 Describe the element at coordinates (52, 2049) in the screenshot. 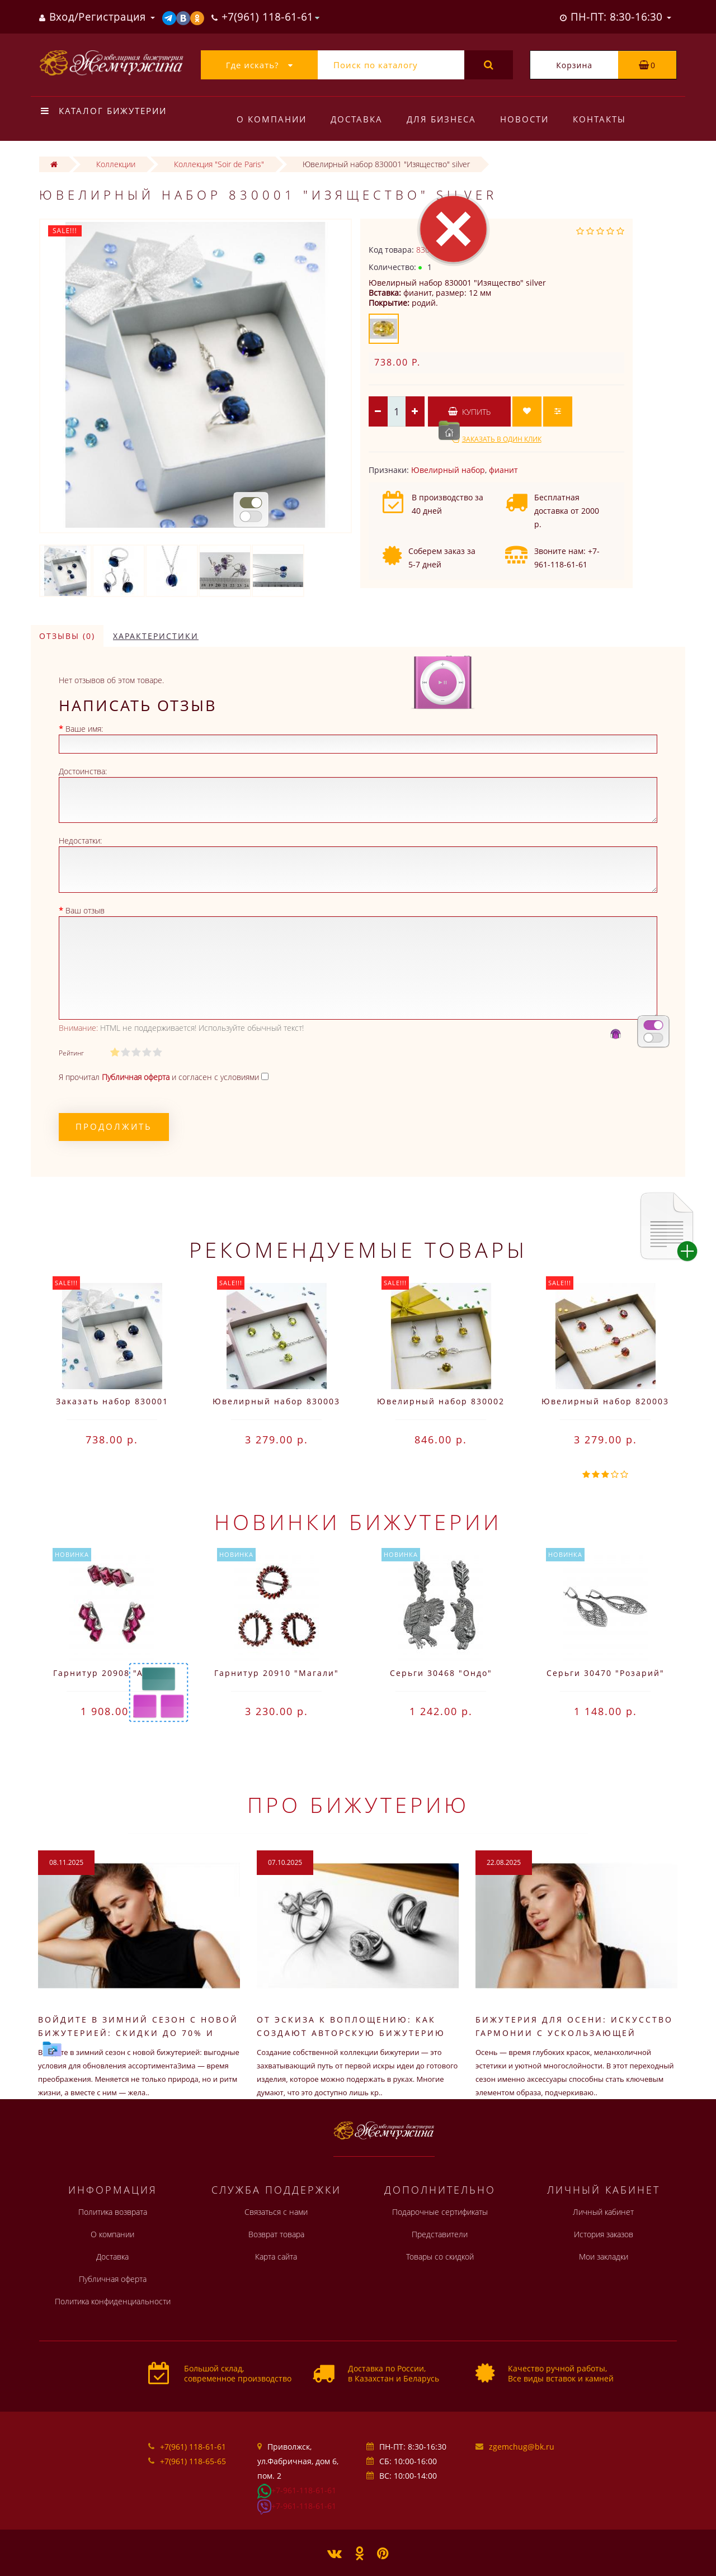

I see `folder containing video to image conversion files` at that location.